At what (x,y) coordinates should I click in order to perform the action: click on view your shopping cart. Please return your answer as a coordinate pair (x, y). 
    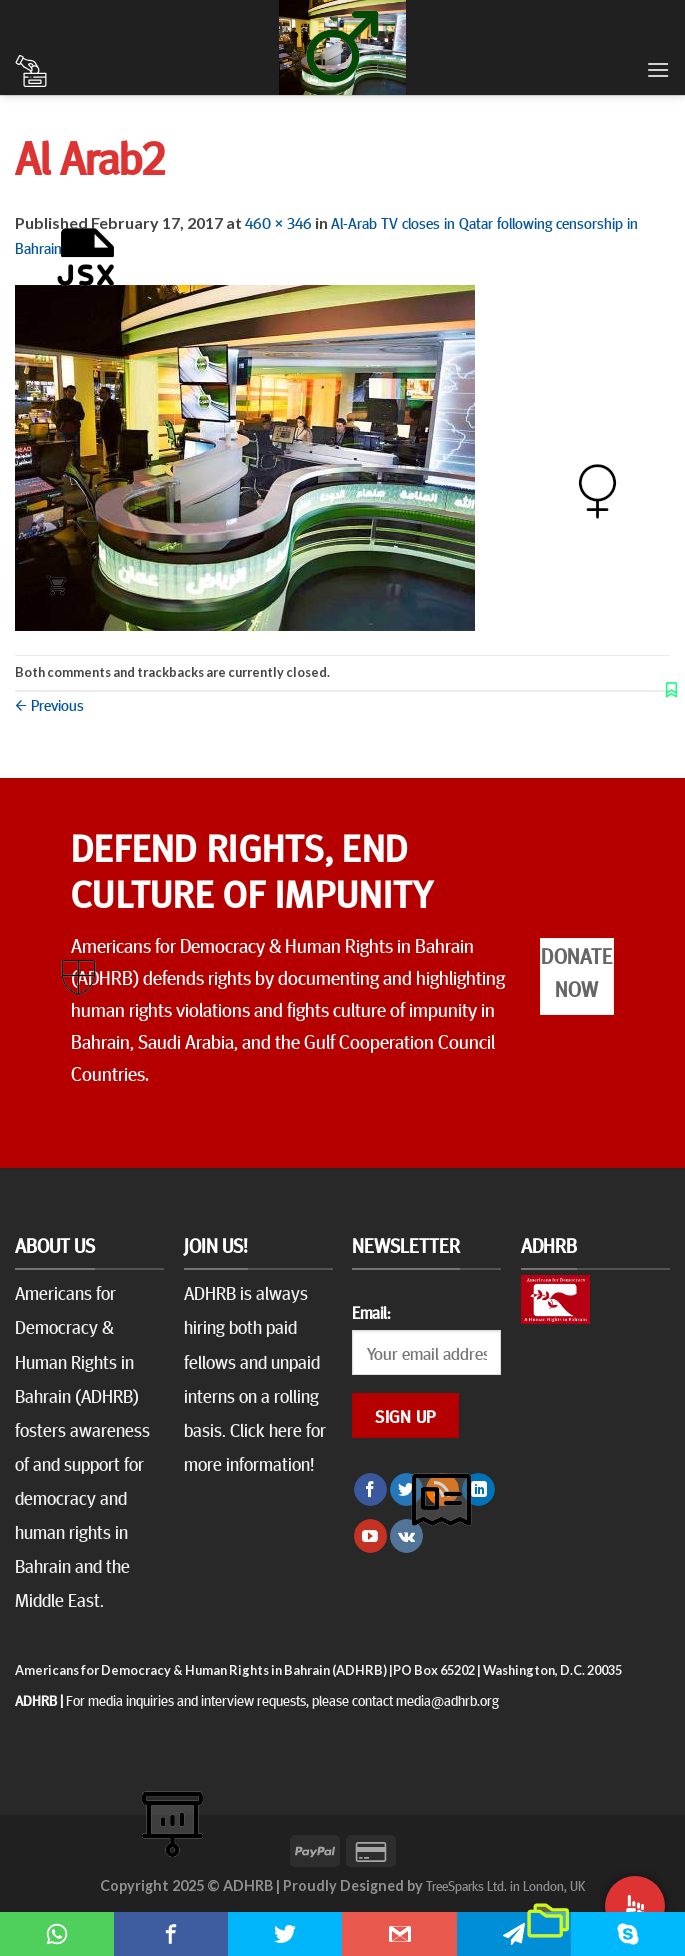
    Looking at the image, I should click on (57, 585).